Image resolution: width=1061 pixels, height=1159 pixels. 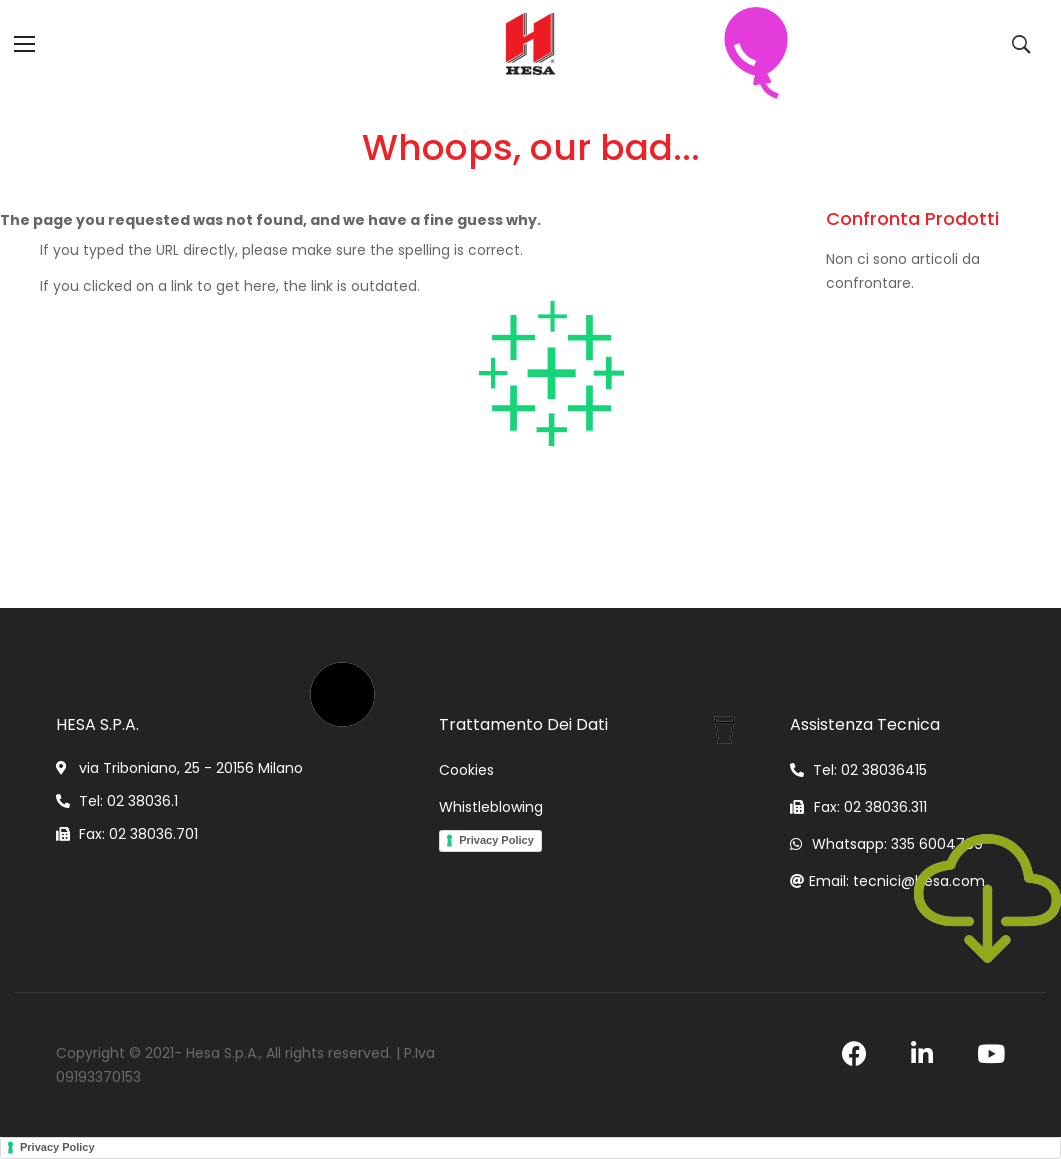 I want to click on view nearby bars or pubs, so click(x=724, y=729).